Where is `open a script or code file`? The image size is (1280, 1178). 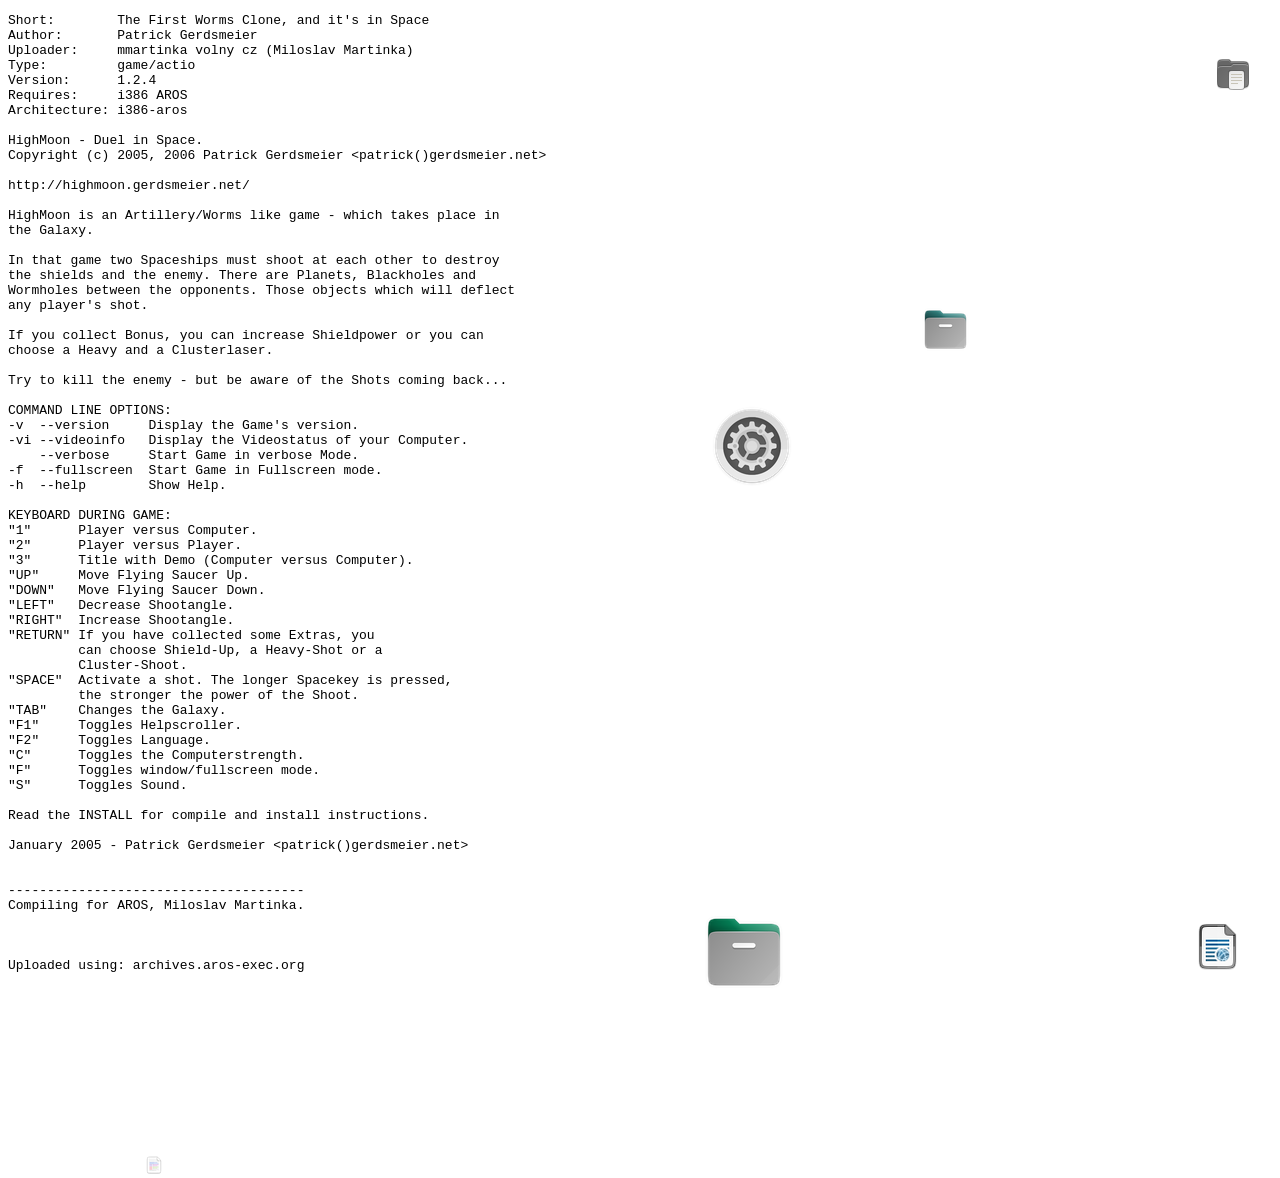 open a script or code file is located at coordinates (154, 1165).